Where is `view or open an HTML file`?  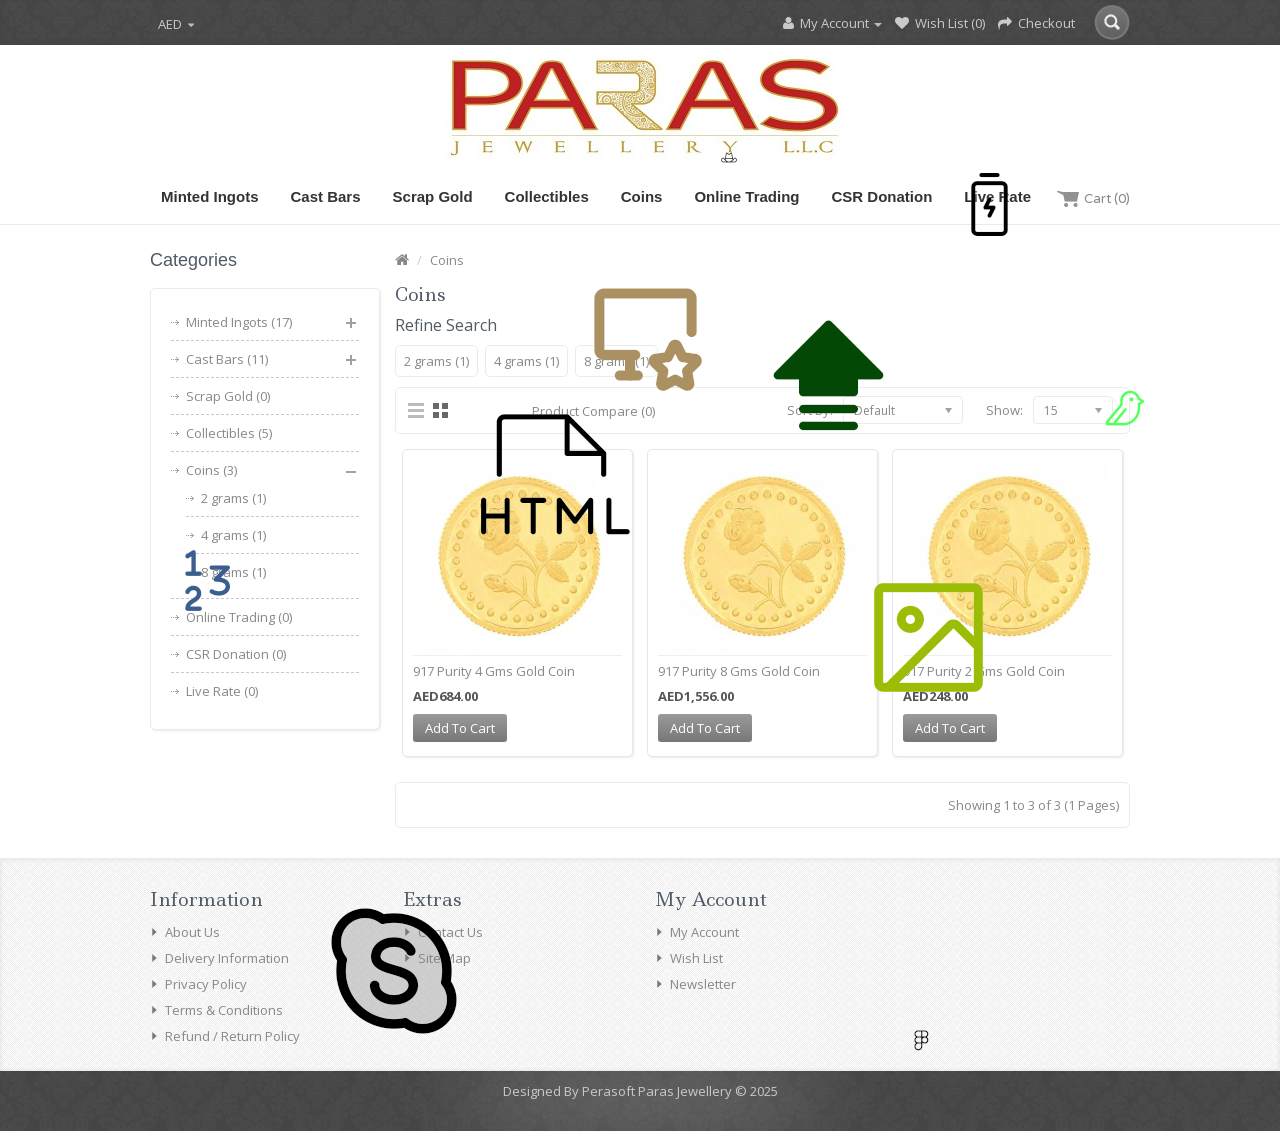
view or open an HTML file is located at coordinates (551, 479).